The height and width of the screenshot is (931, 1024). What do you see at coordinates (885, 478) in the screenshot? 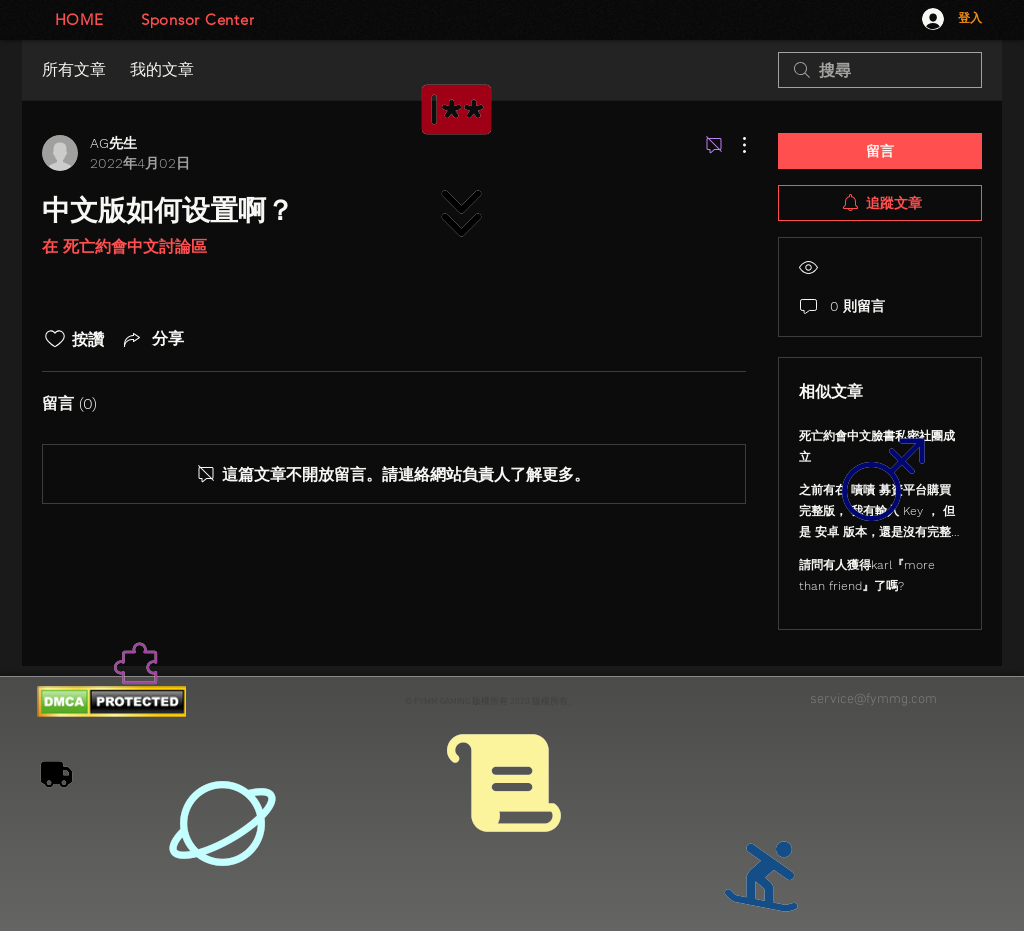
I see `indicates transgender or non-binary gender identity option` at bounding box center [885, 478].